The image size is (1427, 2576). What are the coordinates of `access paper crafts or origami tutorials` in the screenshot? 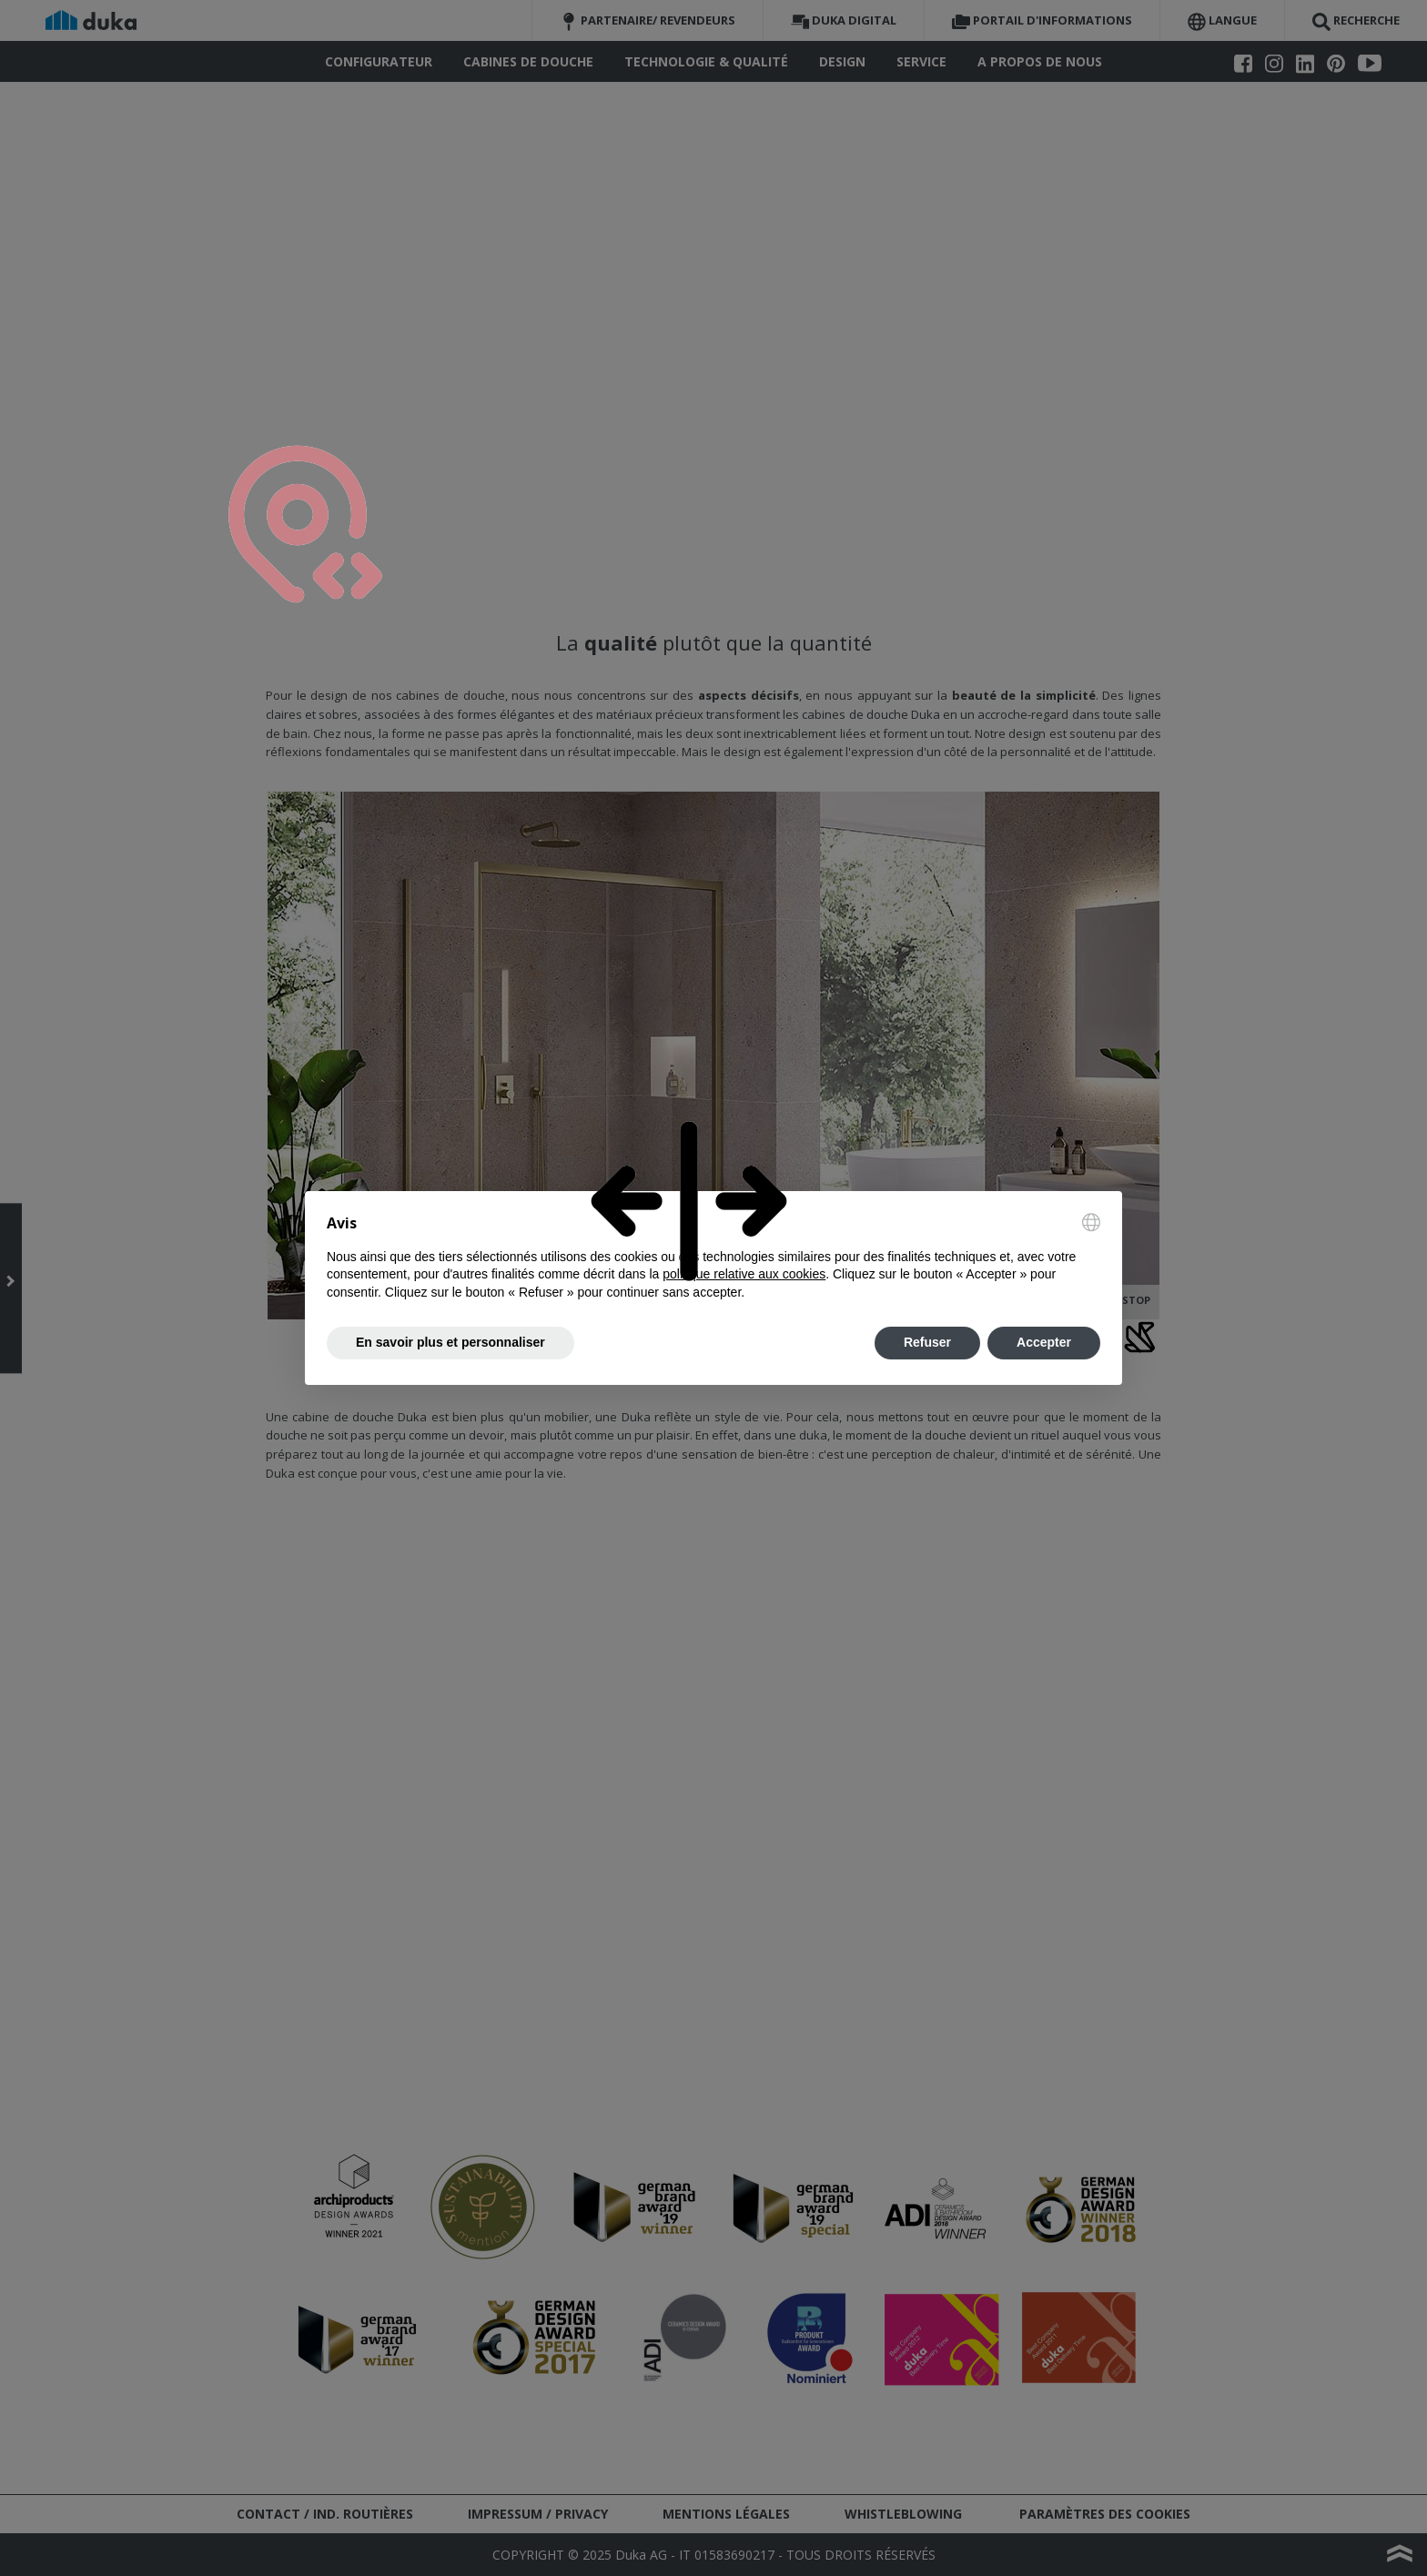 It's located at (1139, 1337).